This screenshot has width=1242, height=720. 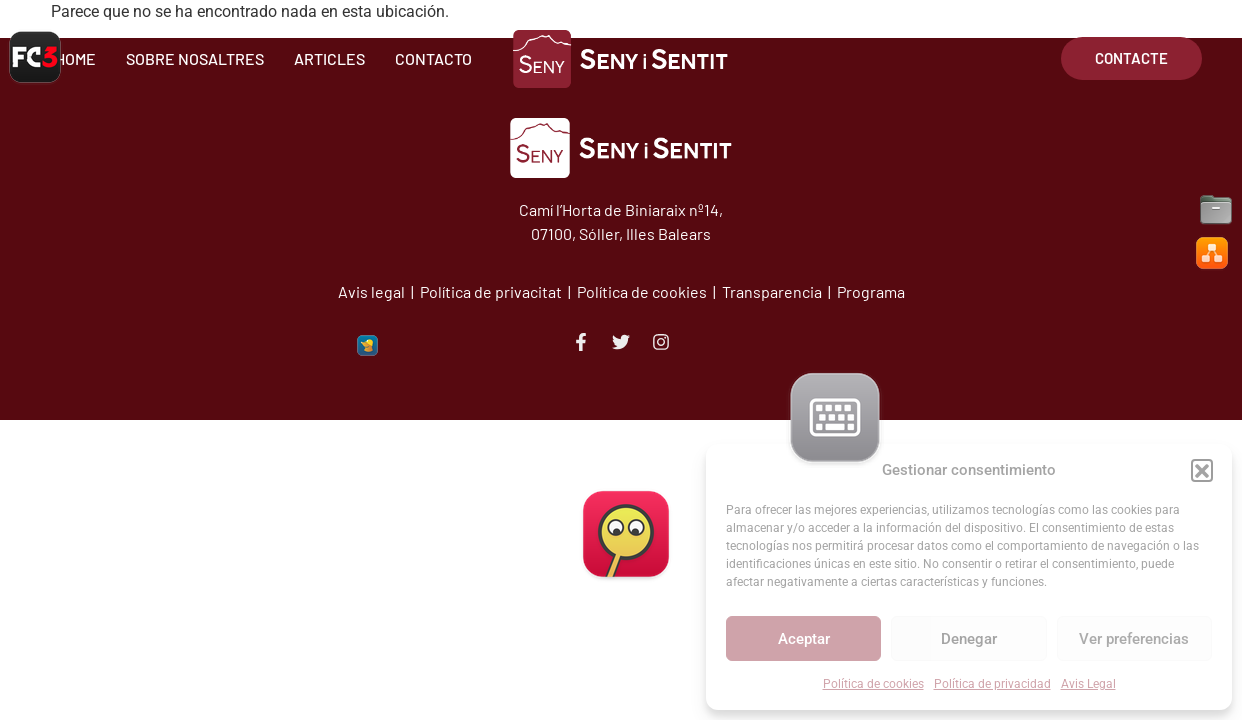 What do you see at coordinates (835, 419) in the screenshot?
I see `open keyboard settings and preferences` at bounding box center [835, 419].